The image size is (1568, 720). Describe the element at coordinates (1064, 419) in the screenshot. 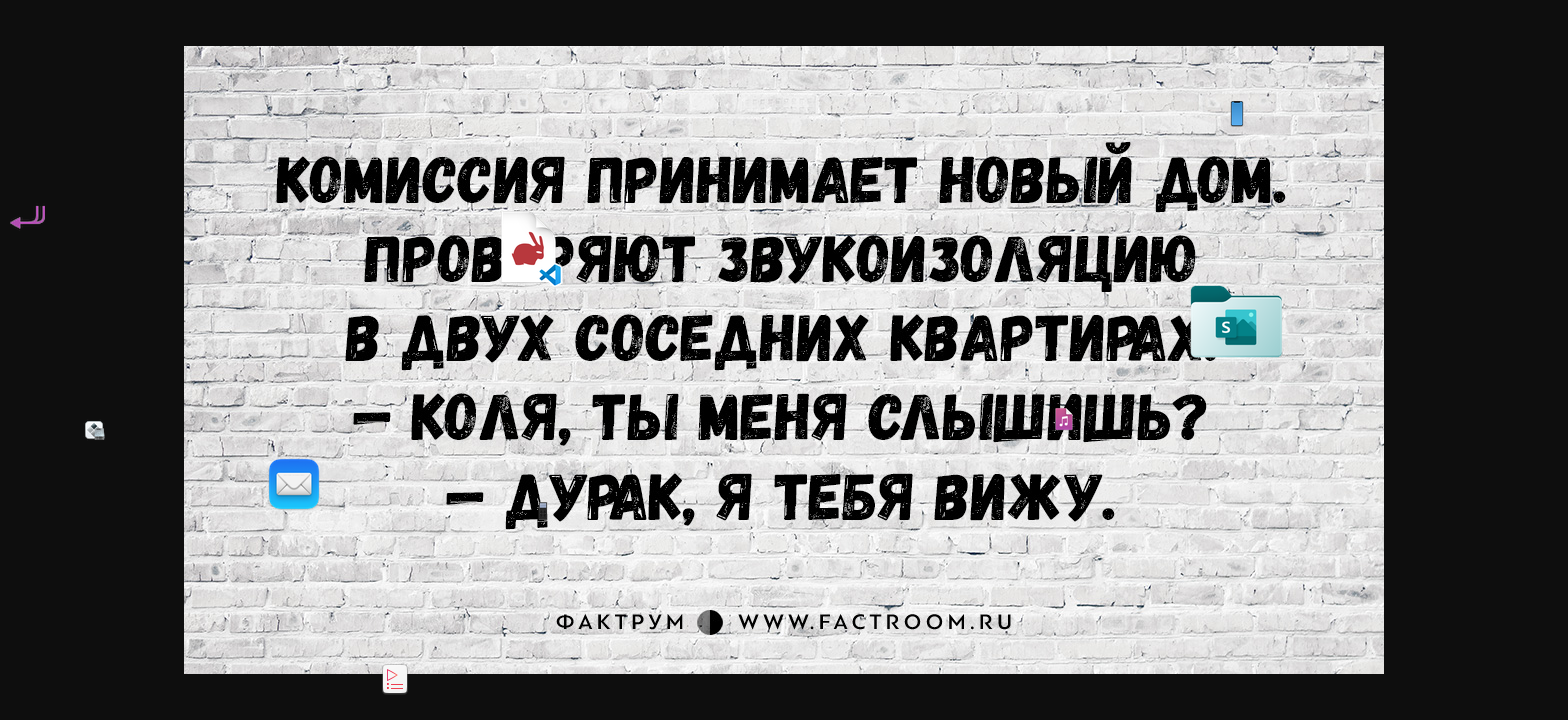

I see `audio file type indicator` at that location.